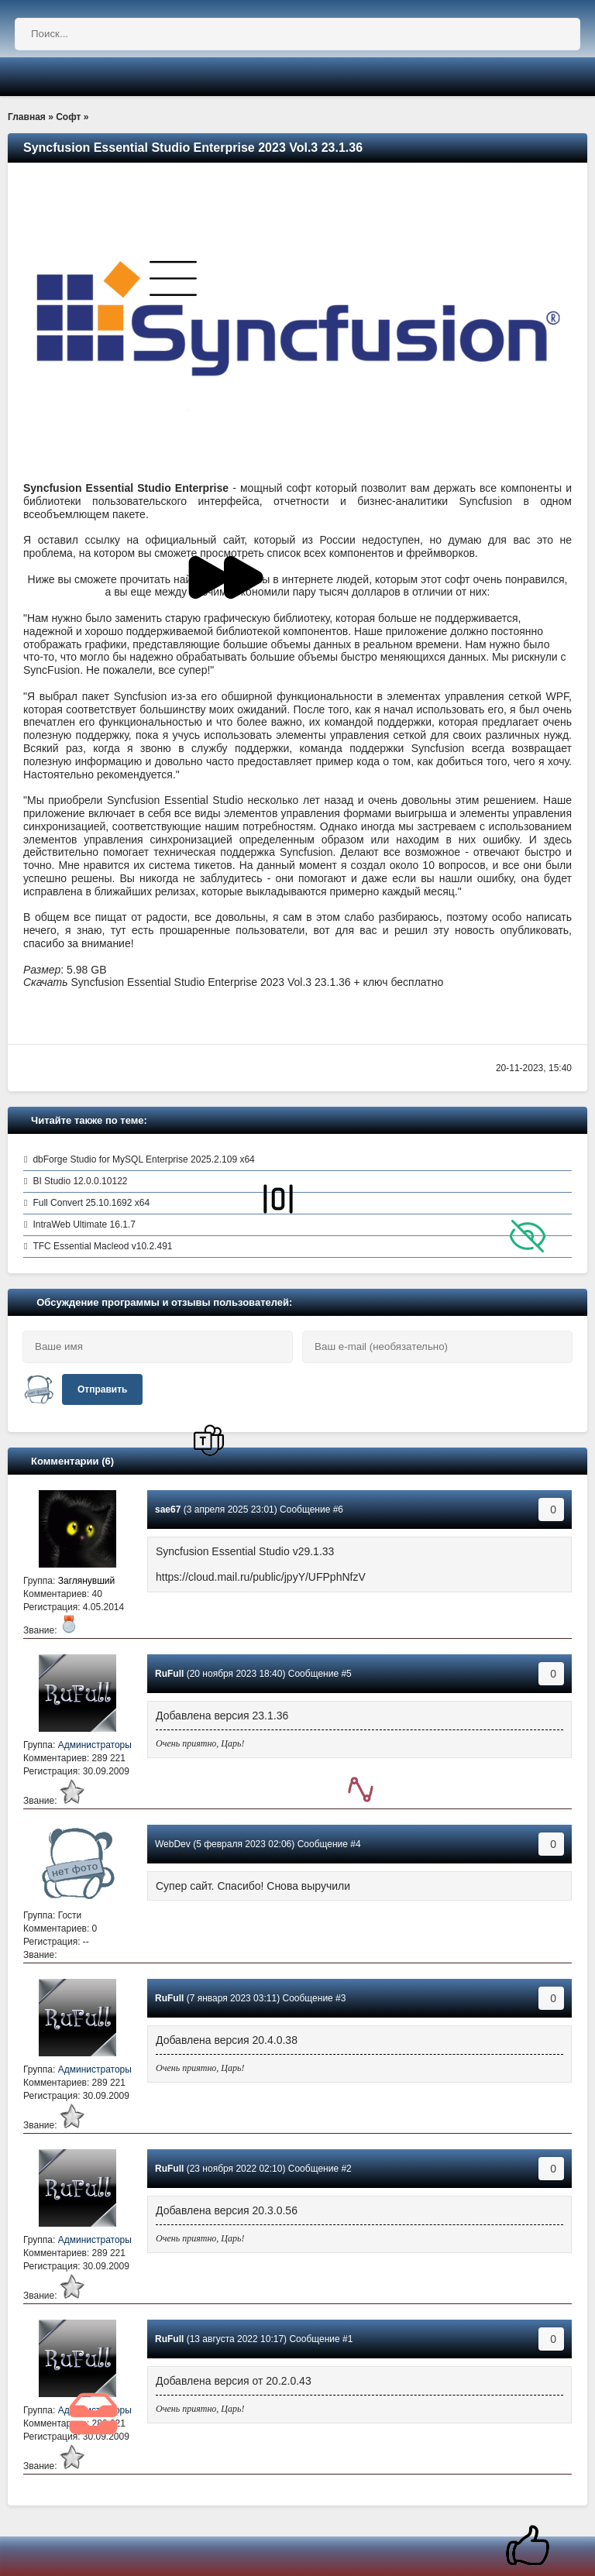 This screenshot has height=2576, width=595. Describe the element at coordinates (173, 278) in the screenshot. I see `open navigation menu` at that location.